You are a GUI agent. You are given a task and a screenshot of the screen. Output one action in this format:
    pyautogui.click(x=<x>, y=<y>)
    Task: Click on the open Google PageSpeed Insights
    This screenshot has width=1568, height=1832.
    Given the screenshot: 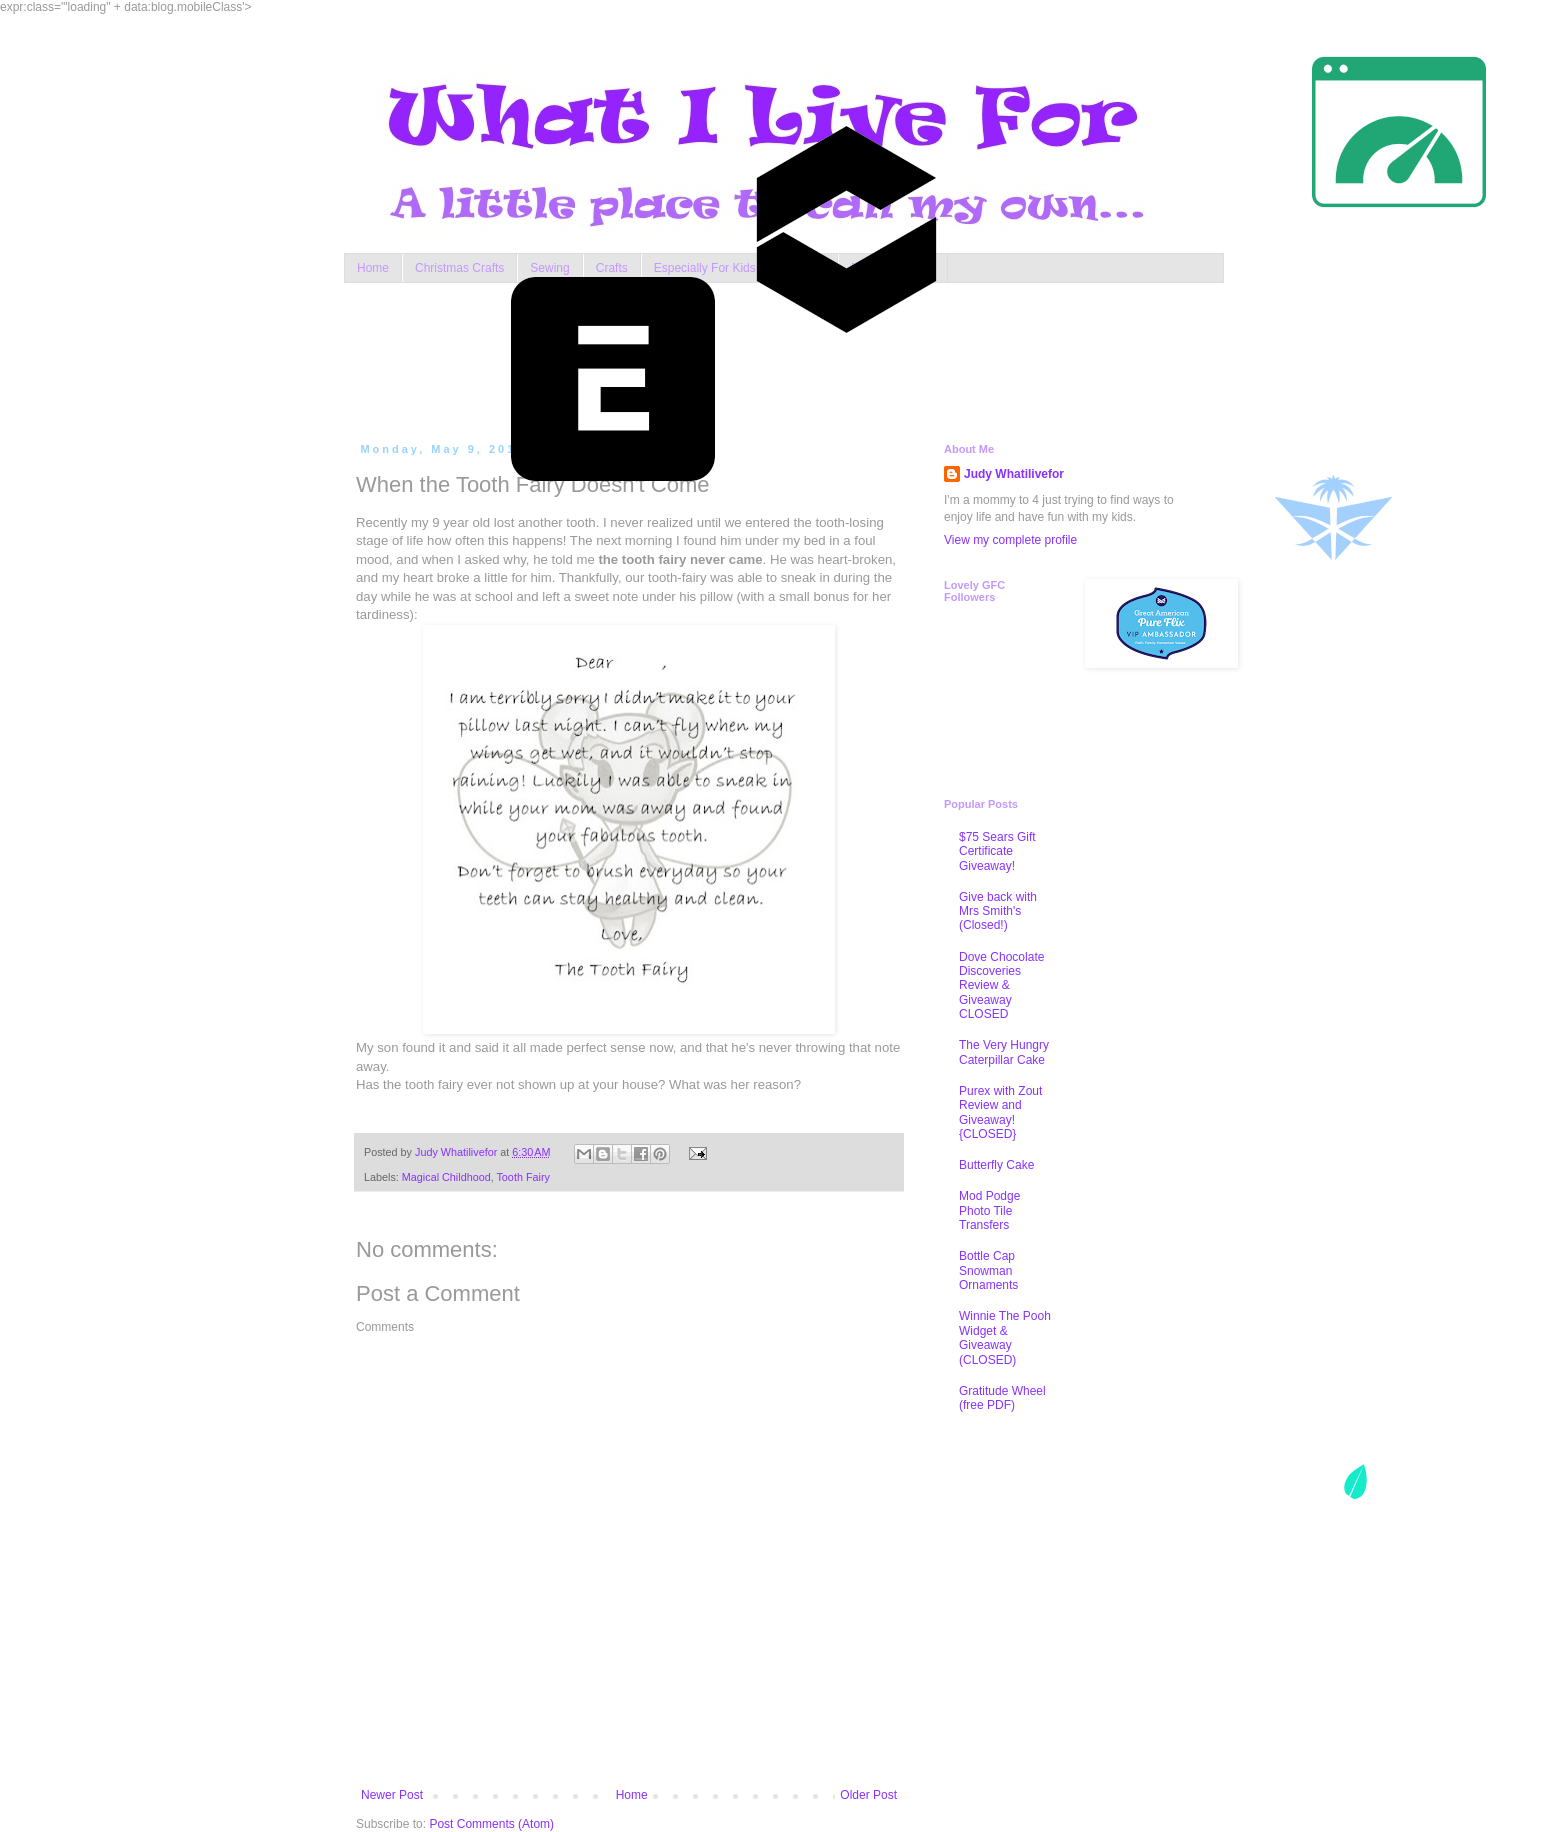 What is the action you would take?
    pyautogui.click(x=1399, y=132)
    